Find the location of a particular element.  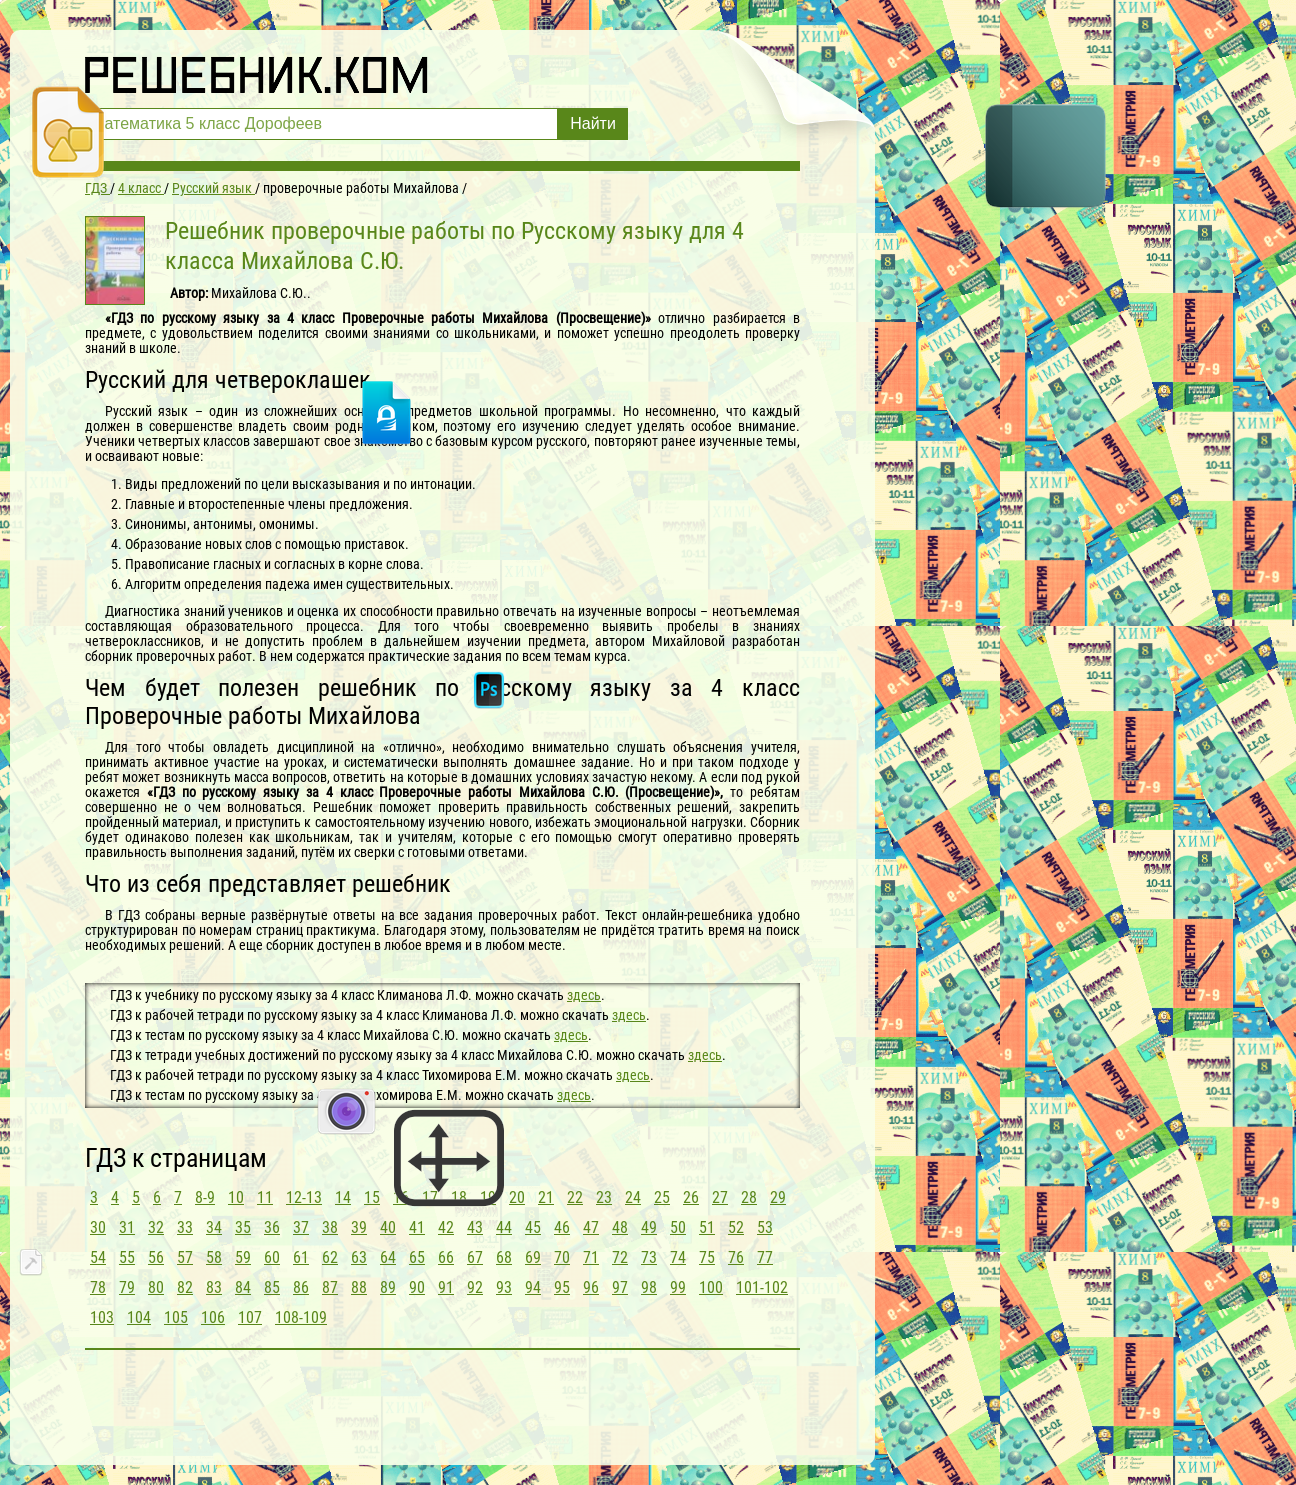

access the desktop folder is located at coordinates (1045, 151).